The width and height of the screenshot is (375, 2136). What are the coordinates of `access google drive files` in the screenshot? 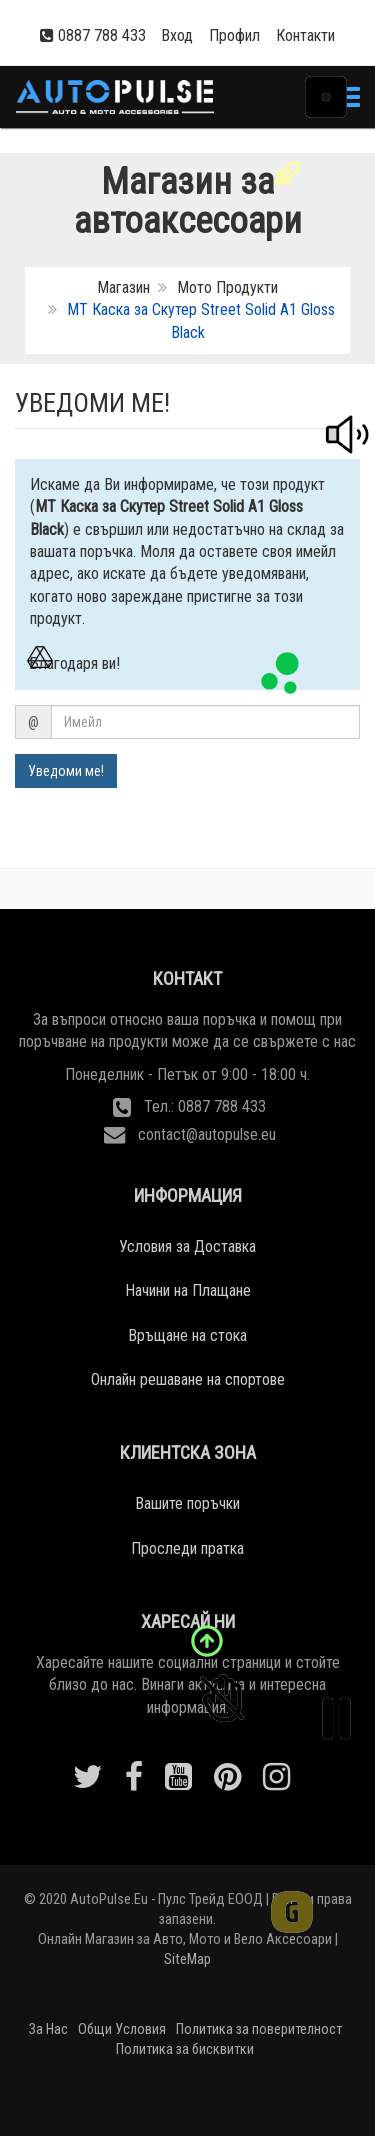 It's located at (40, 658).